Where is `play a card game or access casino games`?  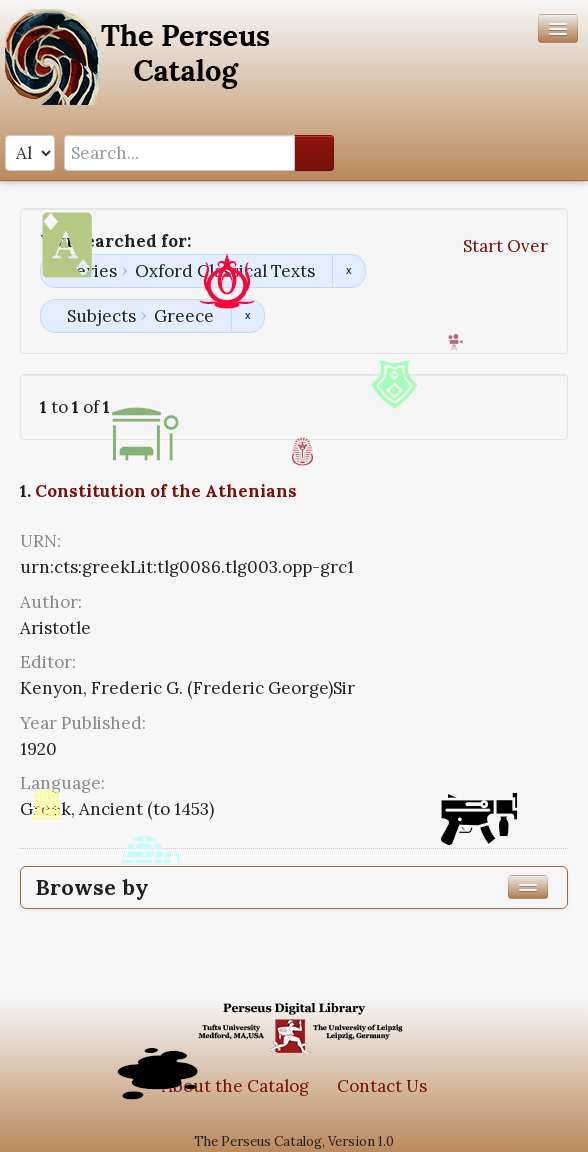 play a card game or access casino games is located at coordinates (67, 245).